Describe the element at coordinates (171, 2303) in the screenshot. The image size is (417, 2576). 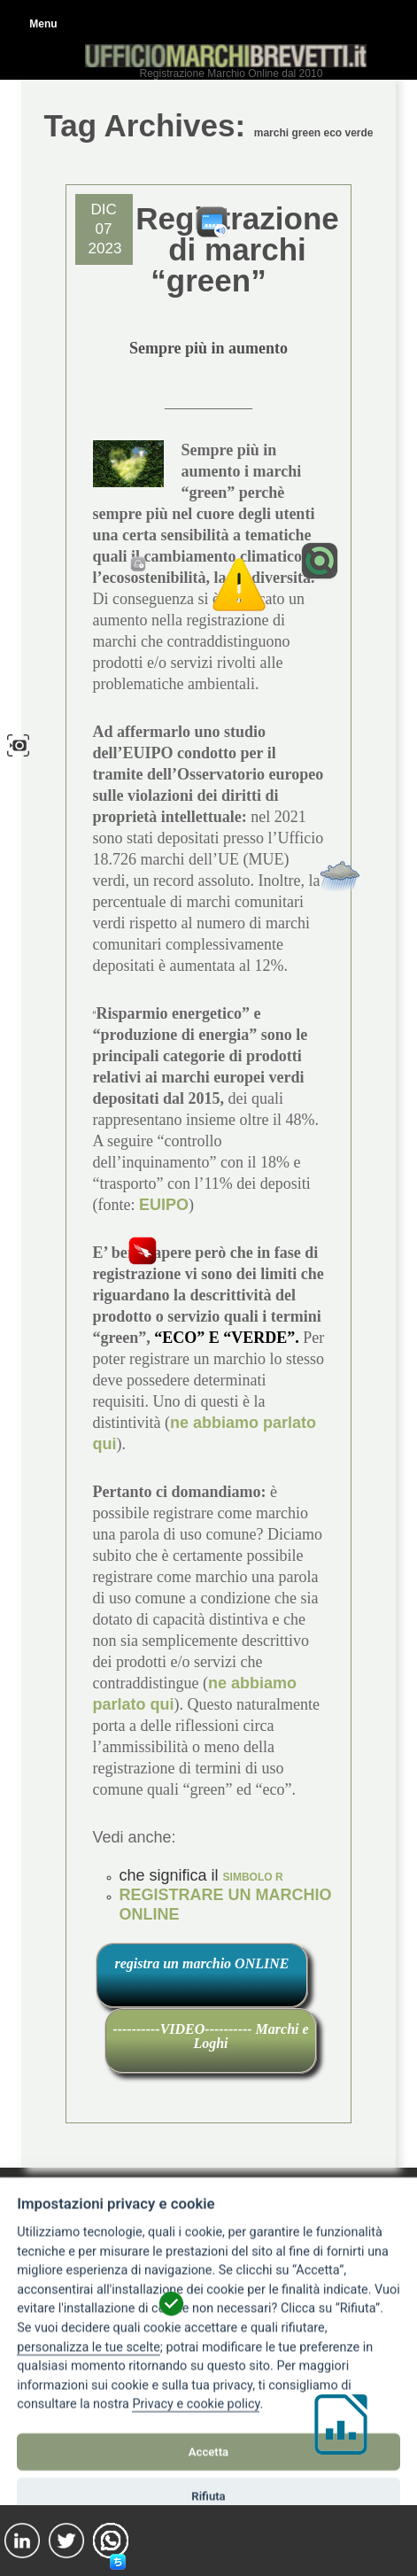
I see `confirm or accept an action` at that location.